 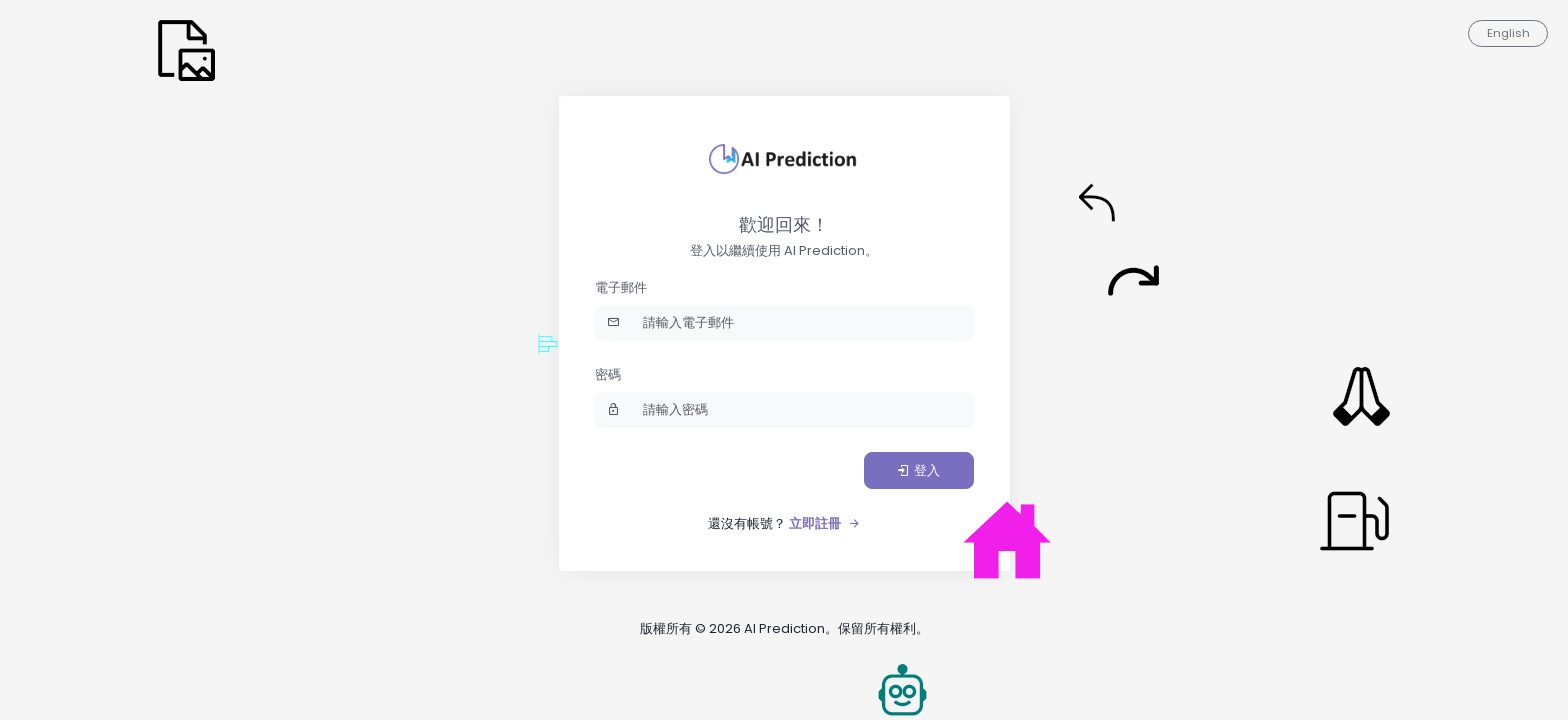 I want to click on redo the last undone action, so click(x=1133, y=280).